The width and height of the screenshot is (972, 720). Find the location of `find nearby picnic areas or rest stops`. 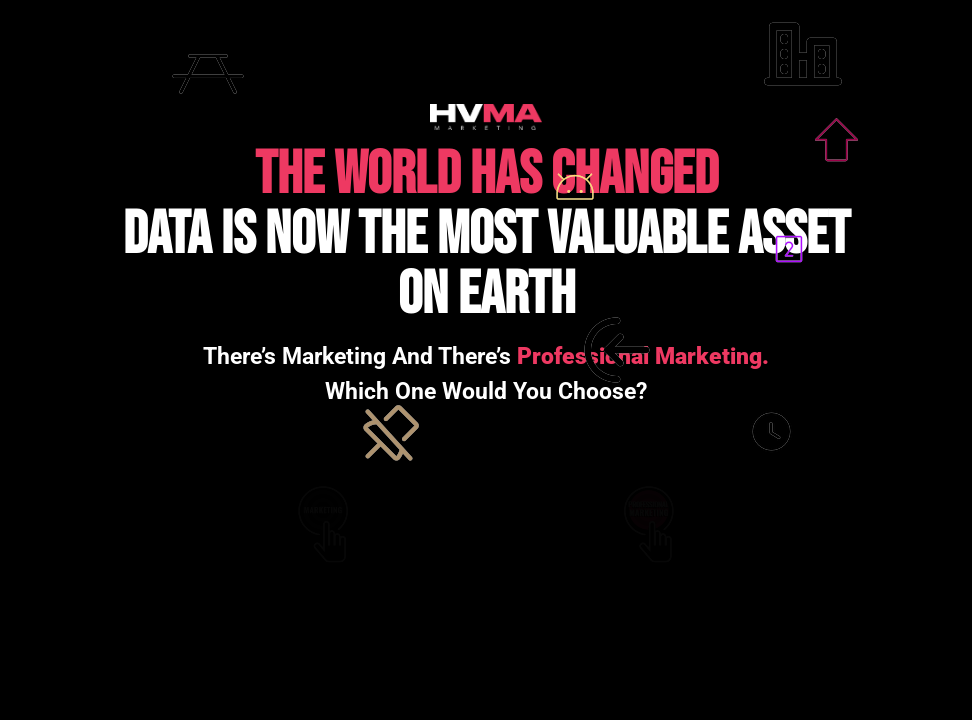

find nearby picnic areas or rest stops is located at coordinates (208, 74).